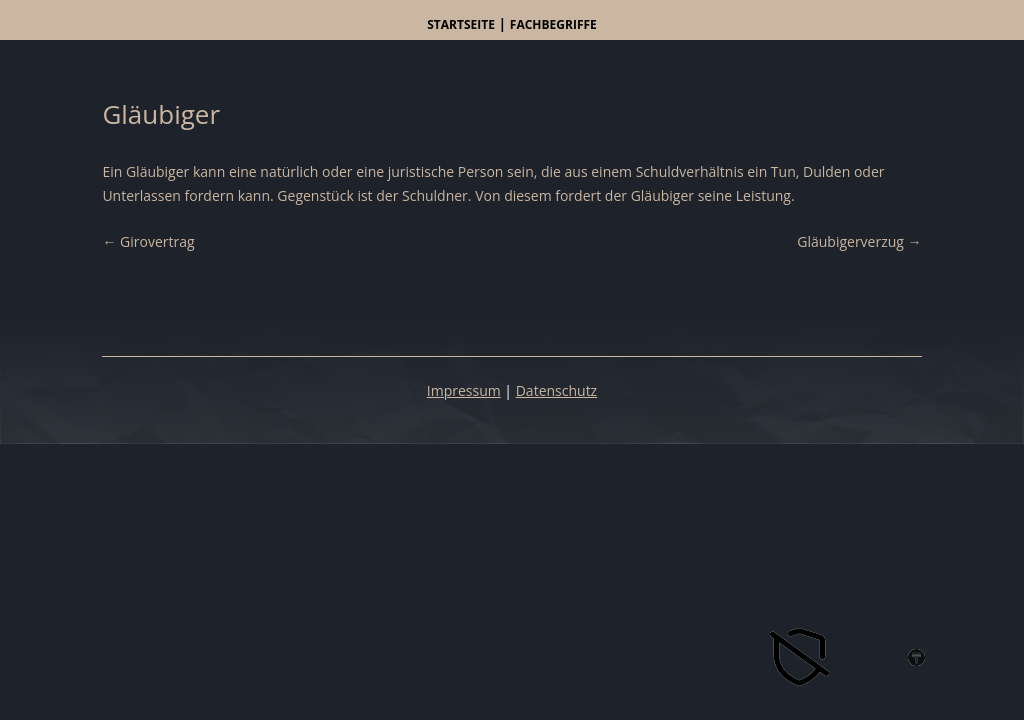 The width and height of the screenshot is (1024, 720). I want to click on security or protection is disabled, so click(799, 657).